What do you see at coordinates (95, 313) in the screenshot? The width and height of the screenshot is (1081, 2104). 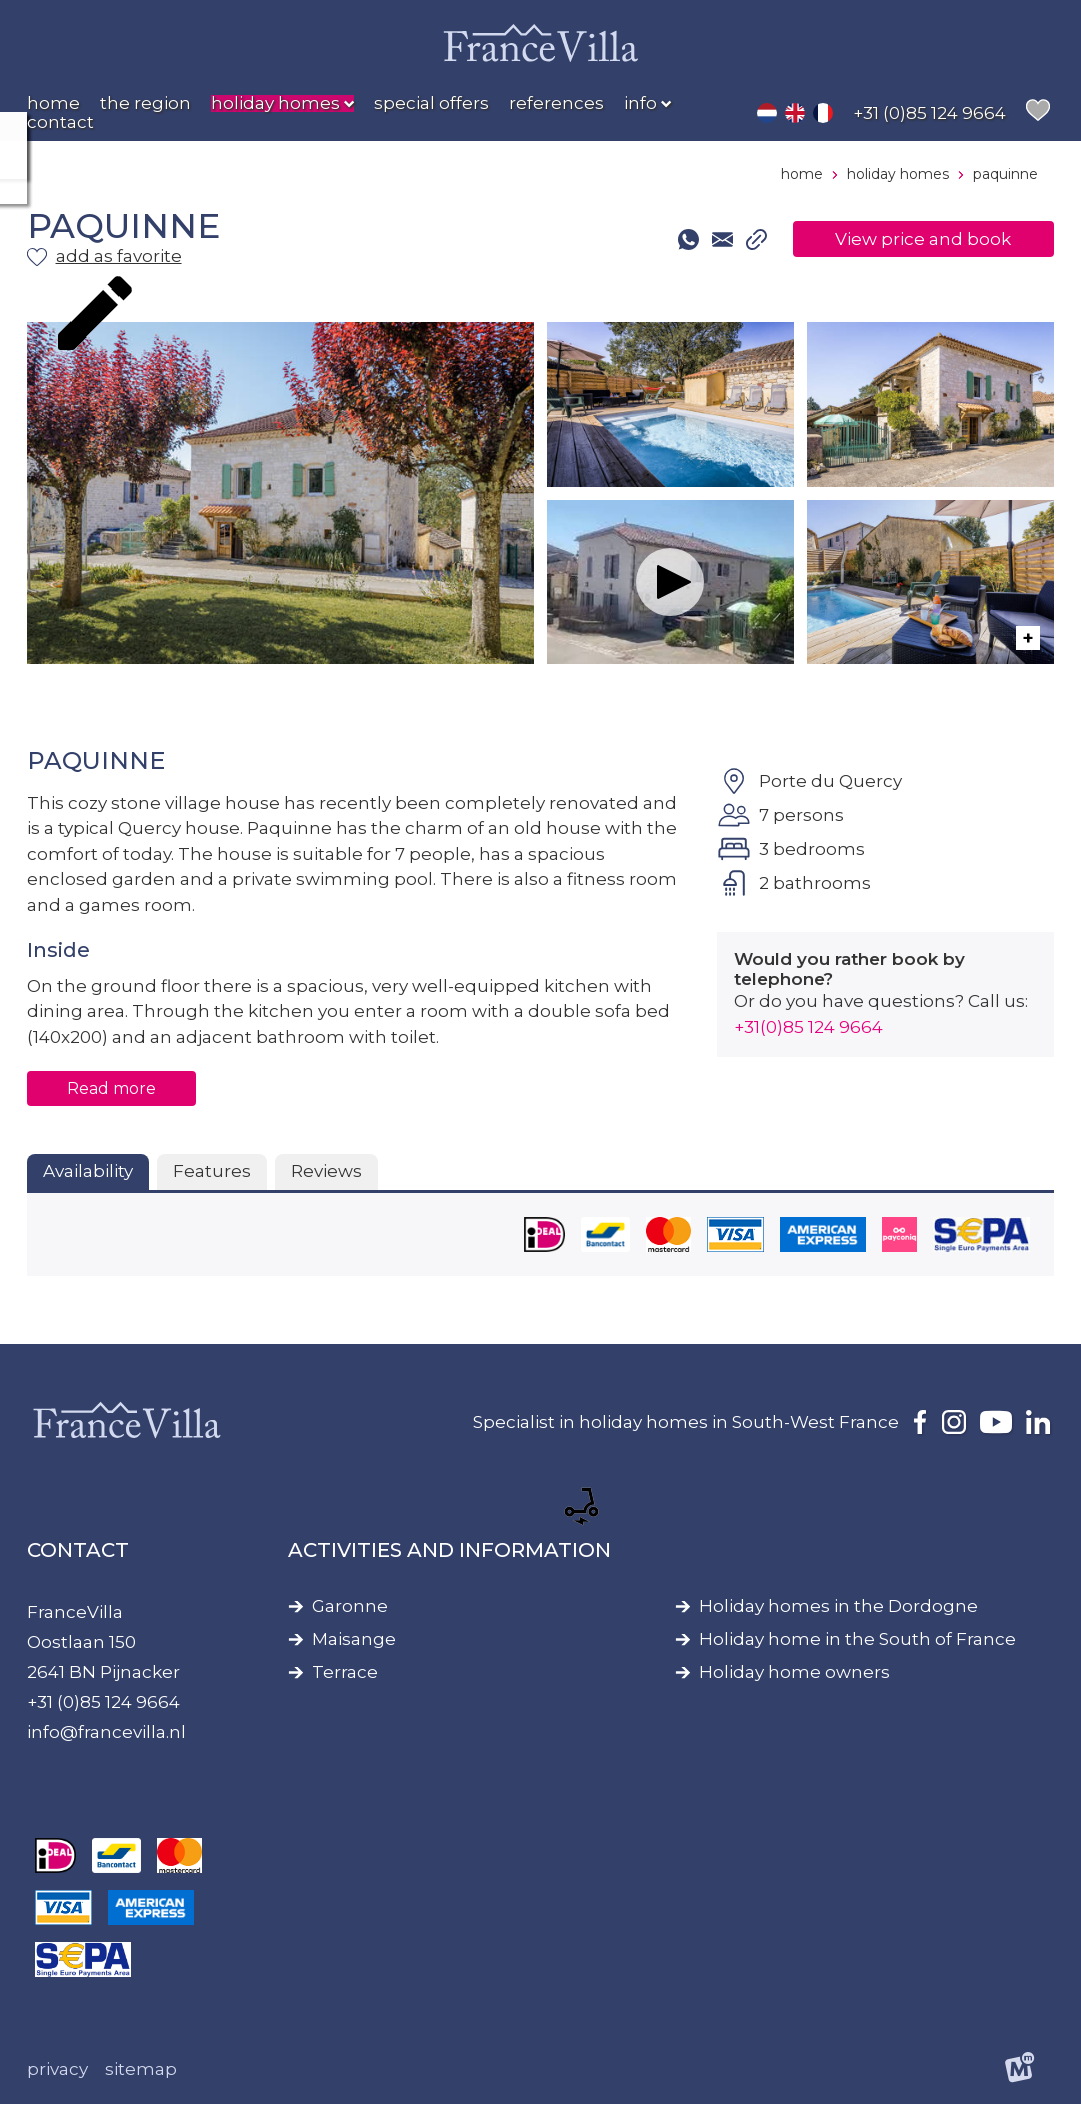 I see `create or compose new content` at bounding box center [95, 313].